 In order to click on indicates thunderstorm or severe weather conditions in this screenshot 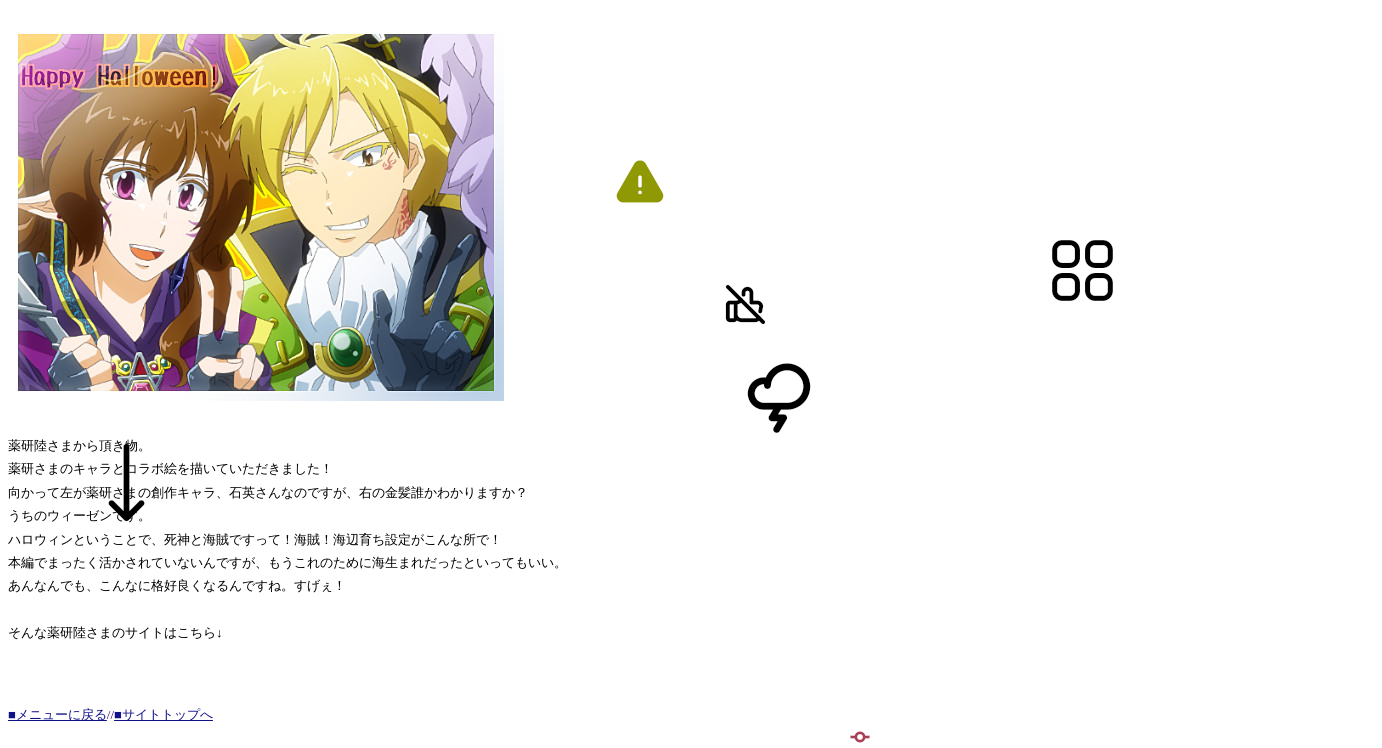, I will do `click(779, 397)`.